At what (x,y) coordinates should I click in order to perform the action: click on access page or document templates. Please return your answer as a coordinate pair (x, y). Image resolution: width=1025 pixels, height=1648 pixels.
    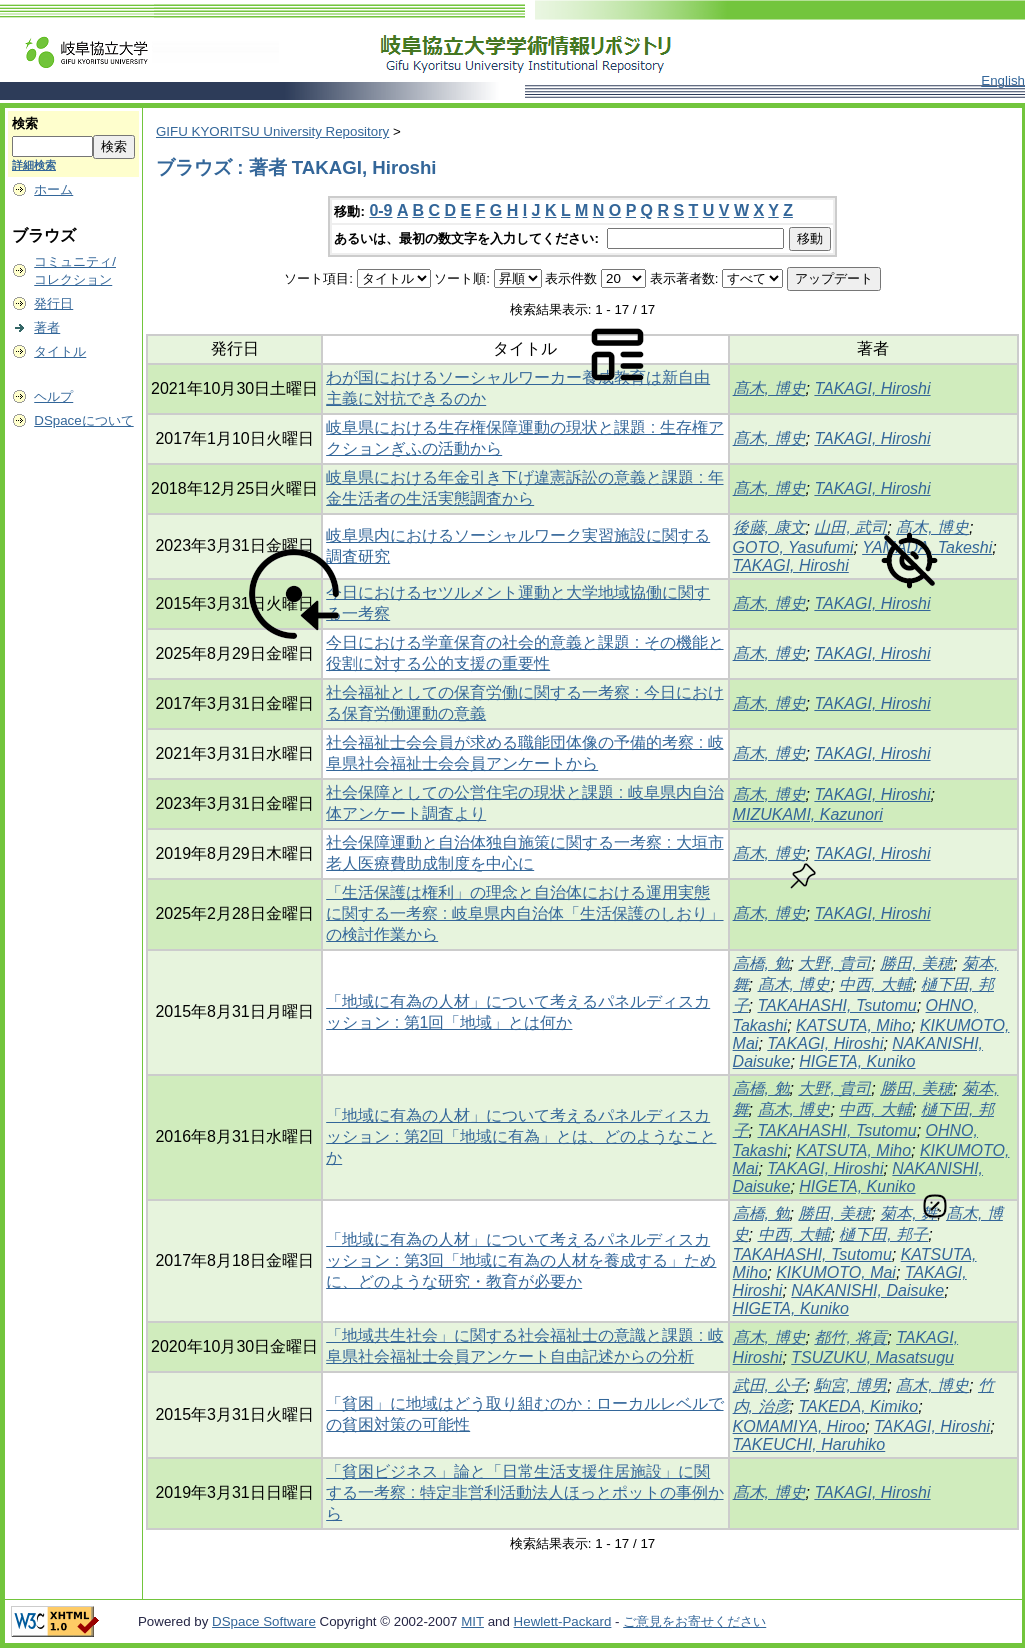
    Looking at the image, I should click on (617, 354).